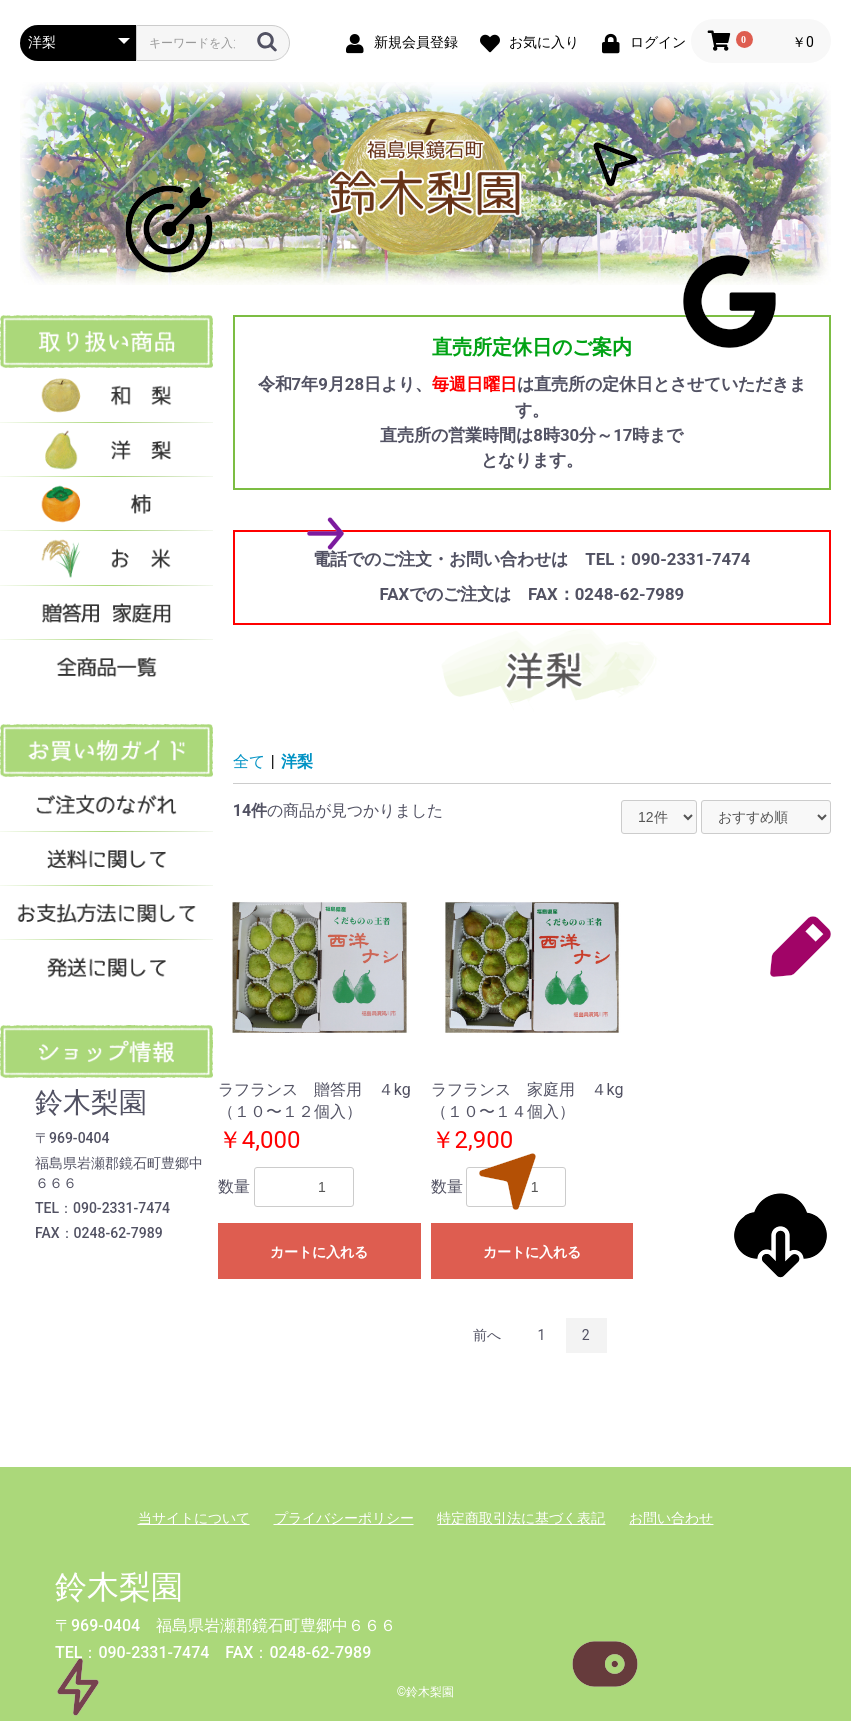 Image resolution: width=851 pixels, height=1721 pixels. Describe the element at coordinates (510, 1178) in the screenshot. I see `navigate to current location` at that location.